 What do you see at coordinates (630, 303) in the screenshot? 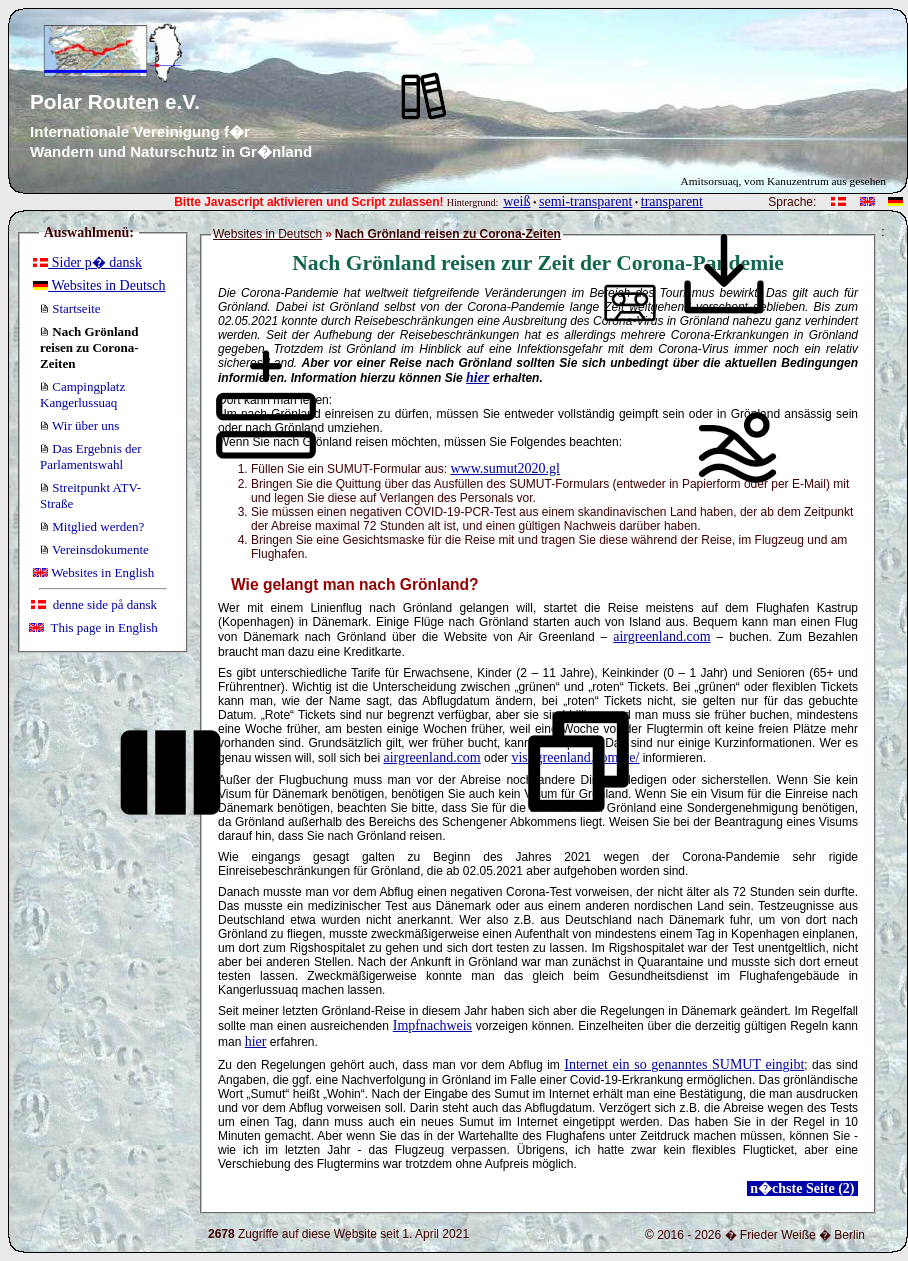
I see `access audio recordings or voice memos` at bounding box center [630, 303].